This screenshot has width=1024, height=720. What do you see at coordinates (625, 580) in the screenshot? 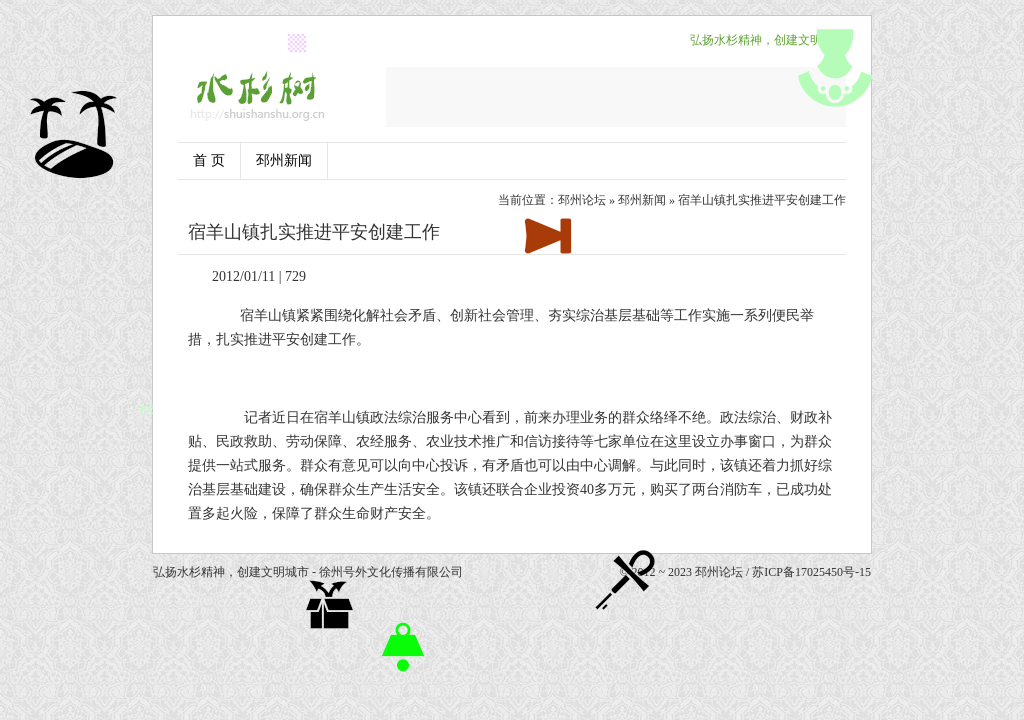
I see `millennium key item from yu-gi-oh series` at bounding box center [625, 580].